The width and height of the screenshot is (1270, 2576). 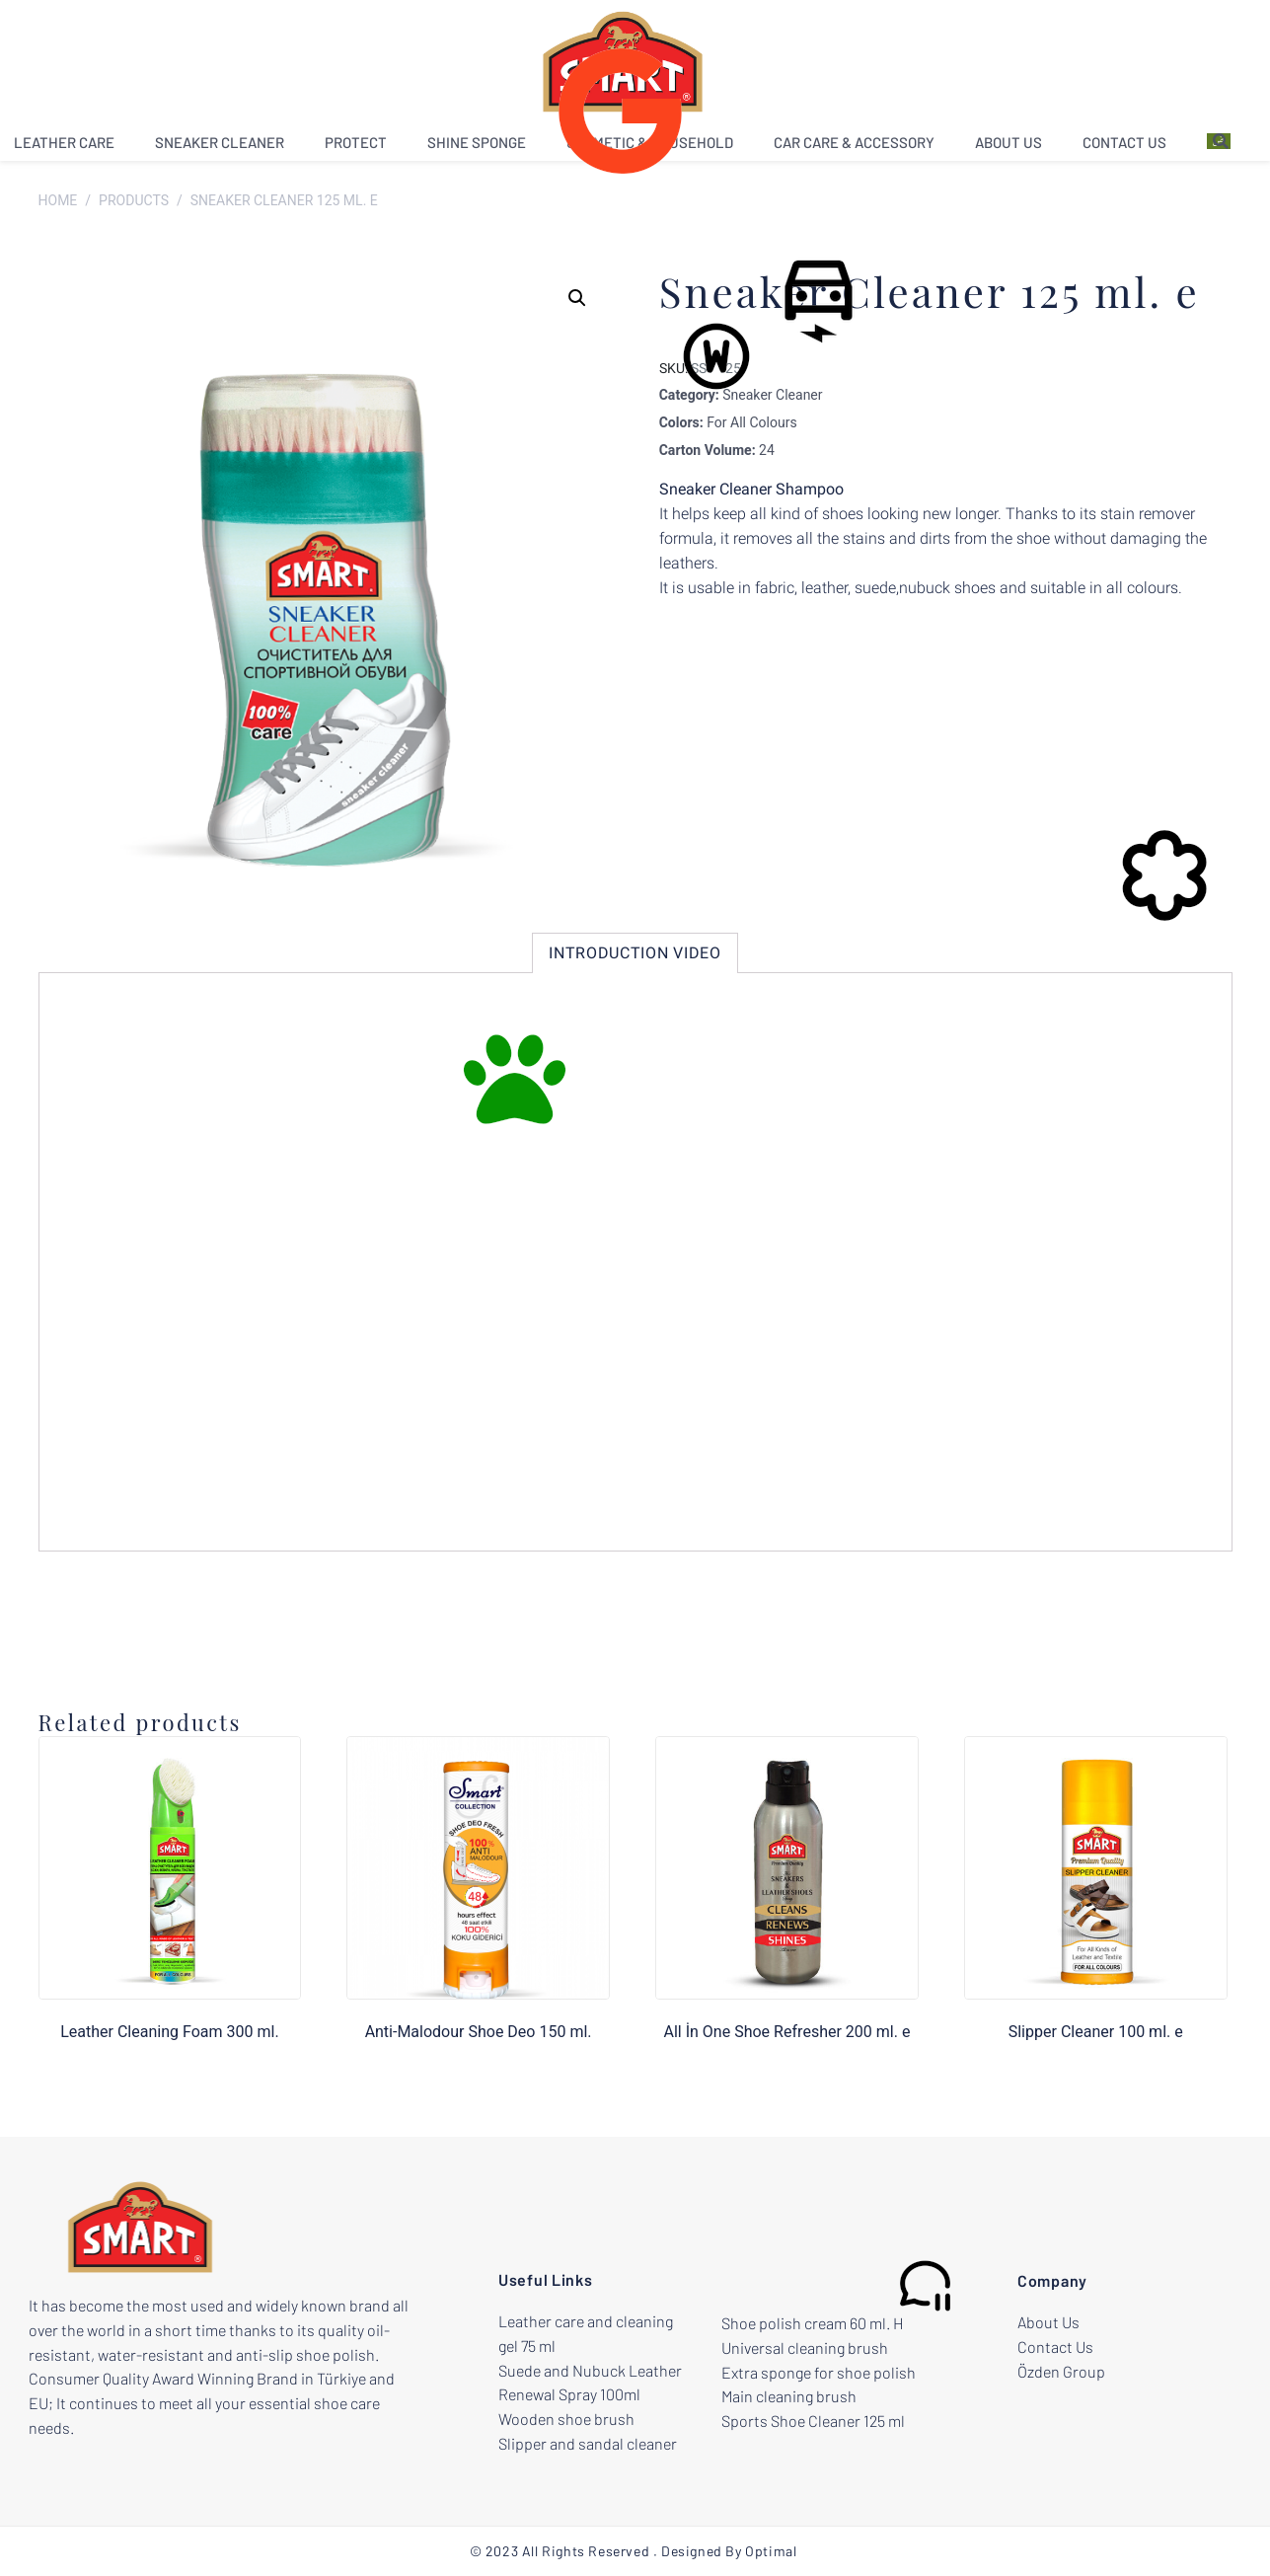 What do you see at coordinates (716, 356) in the screenshot?
I see `access Wikipedia or wiki-related content` at bounding box center [716, 356].